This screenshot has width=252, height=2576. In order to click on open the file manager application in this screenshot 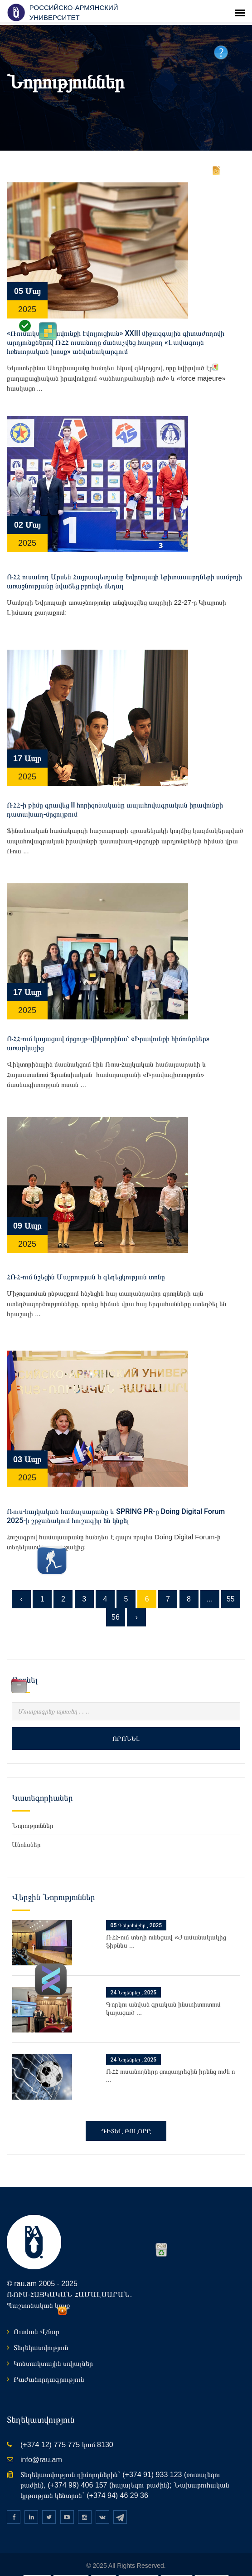, I will do `click(19, 1686)`.